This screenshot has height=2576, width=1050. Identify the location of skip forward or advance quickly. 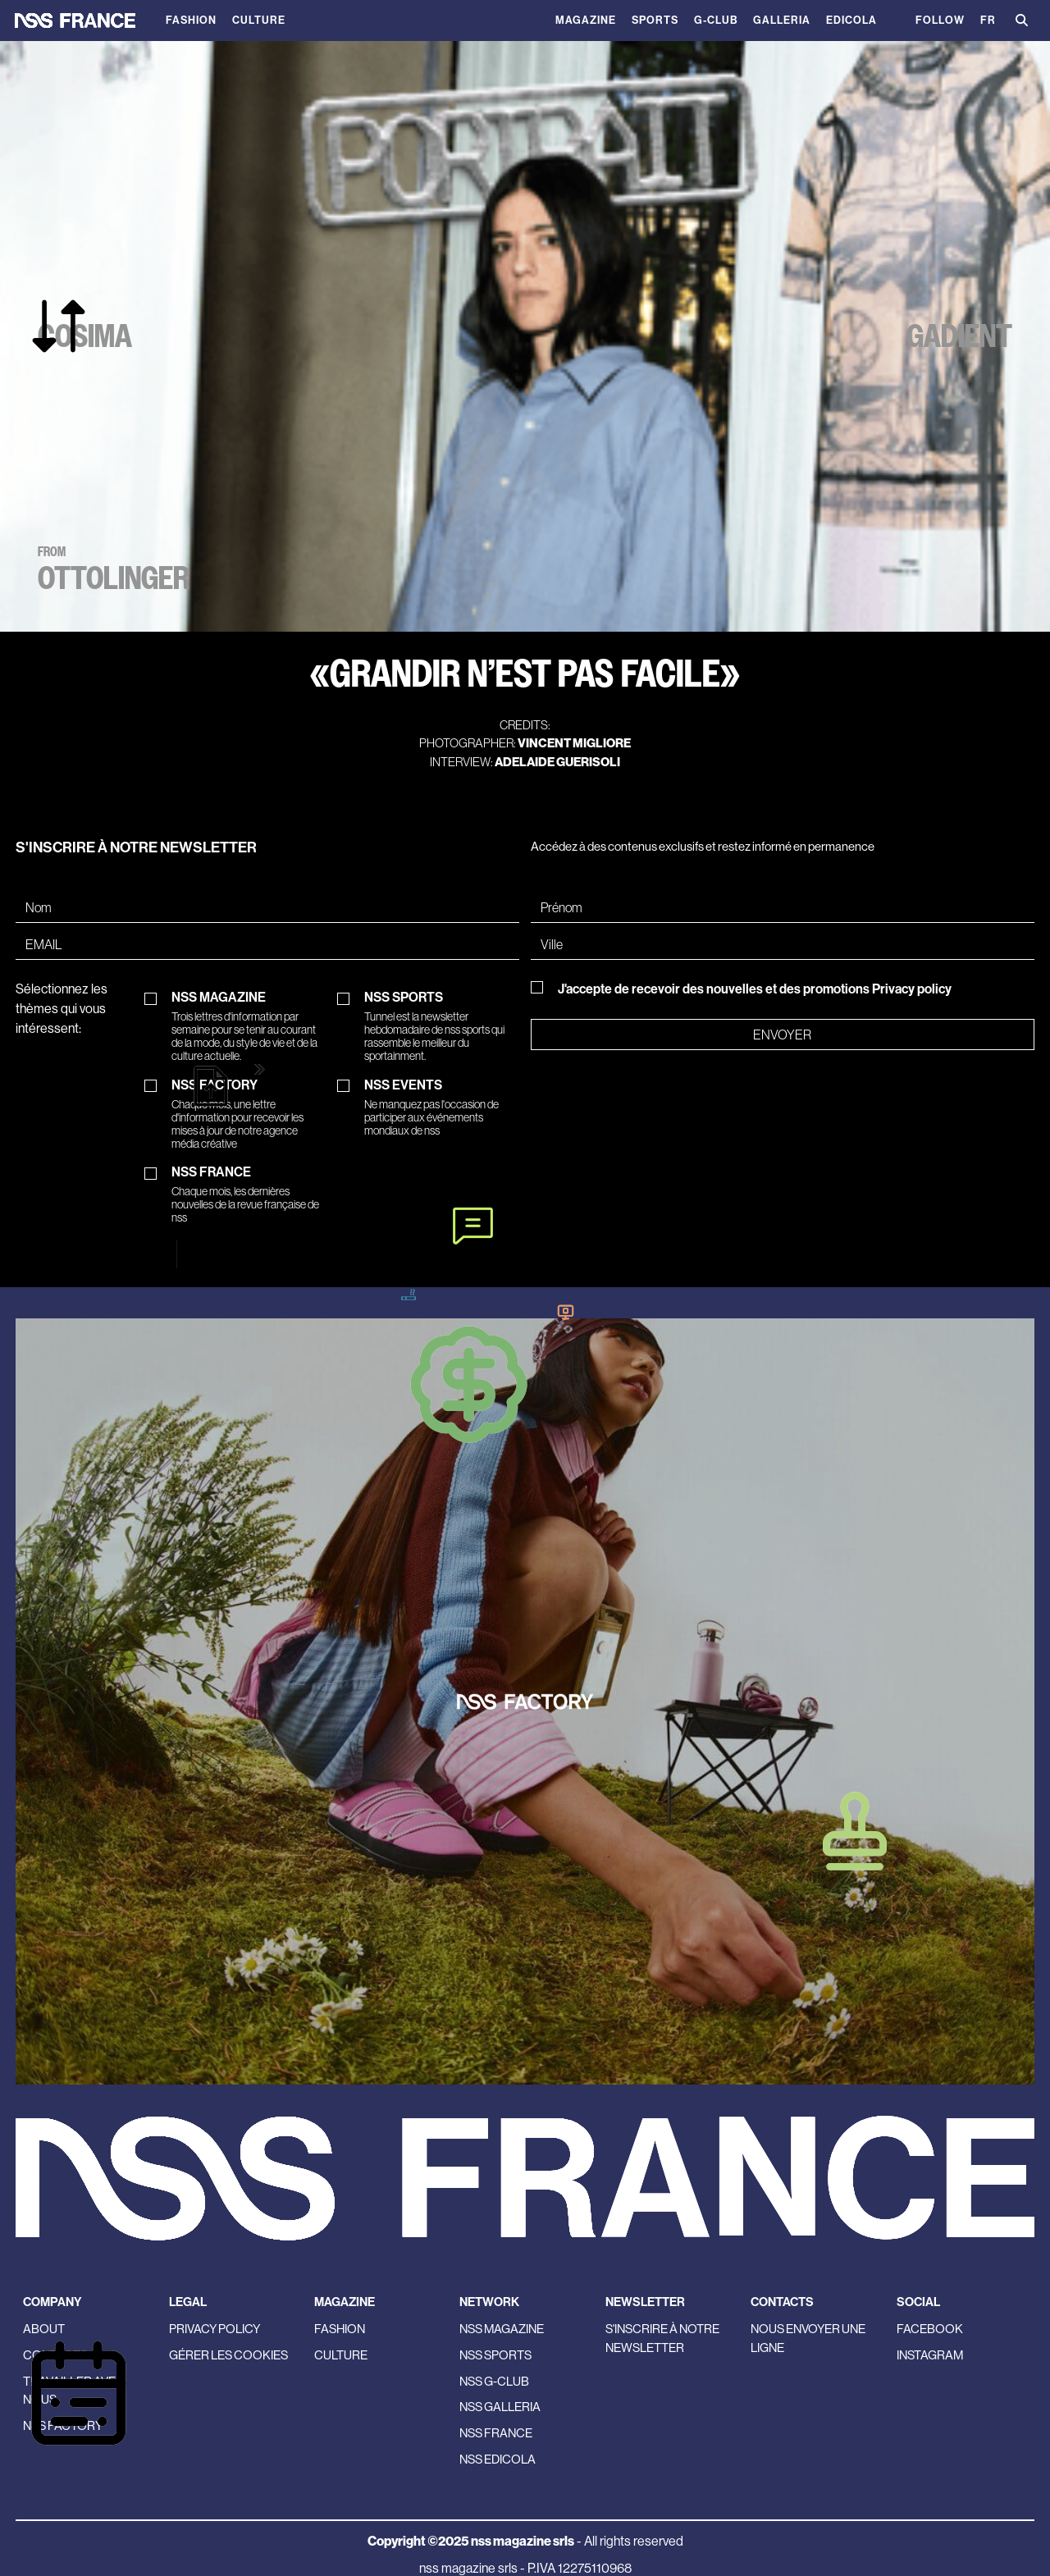
(259, 1069).